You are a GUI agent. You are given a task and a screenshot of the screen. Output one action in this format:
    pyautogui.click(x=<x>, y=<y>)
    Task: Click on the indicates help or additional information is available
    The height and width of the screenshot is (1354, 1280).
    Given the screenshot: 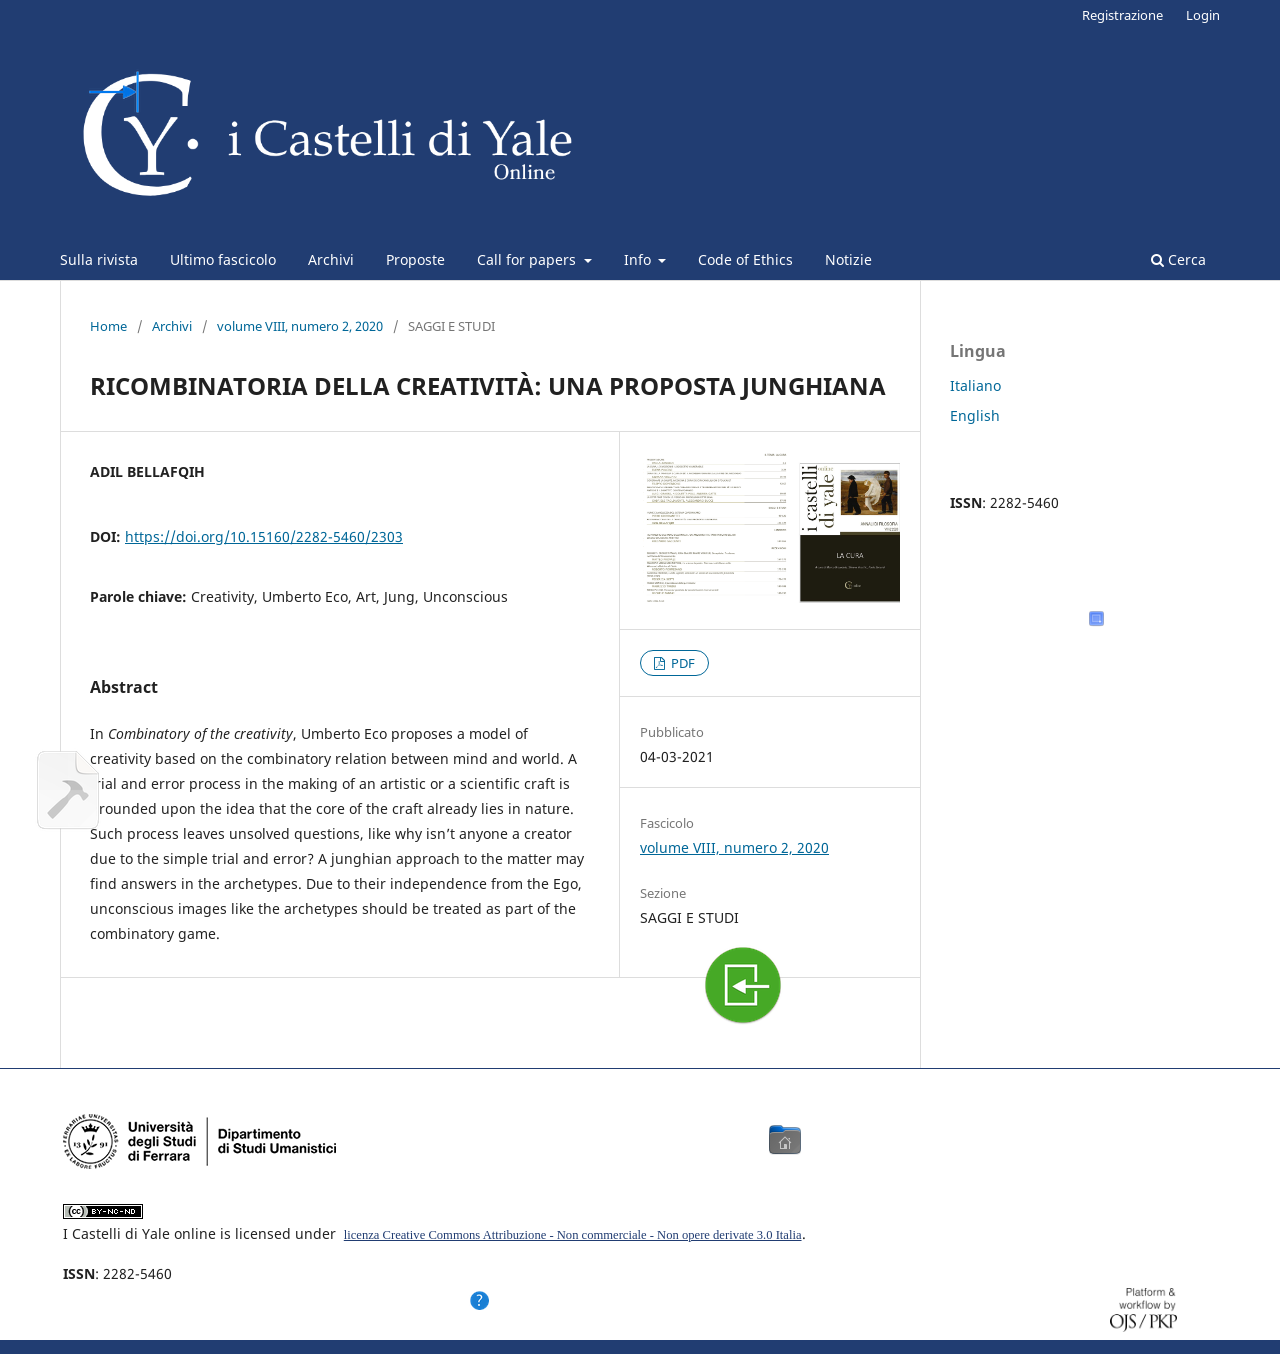 What is the action you would take?
    pyautogui.click(x=479, y=1300)
    